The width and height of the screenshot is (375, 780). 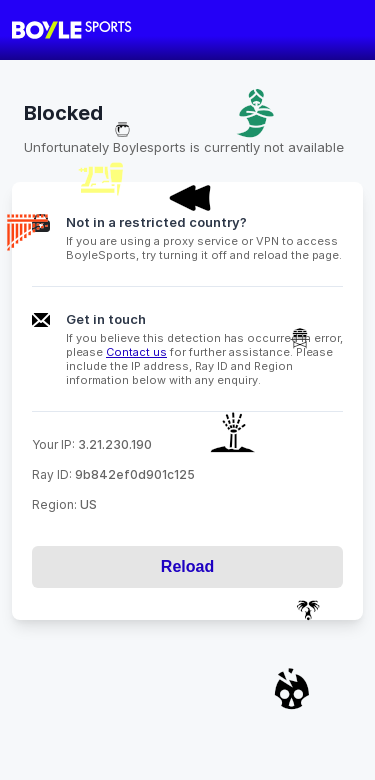 What do you see at coordinates (256, 113) in the screenshot?
I see `summon or interact with a djinn character` at bounding box center [256, 113].